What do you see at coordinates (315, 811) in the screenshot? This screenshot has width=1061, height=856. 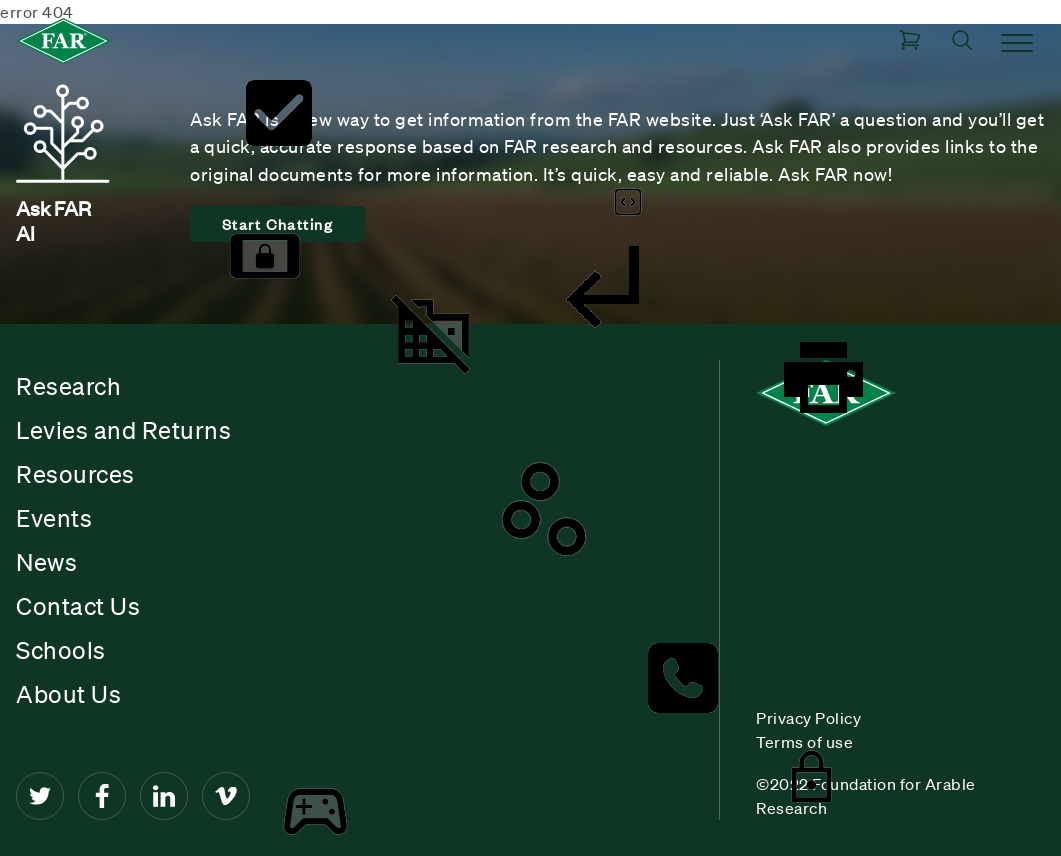 I see `access gaming or esports features` at bounding box center [315, 811].